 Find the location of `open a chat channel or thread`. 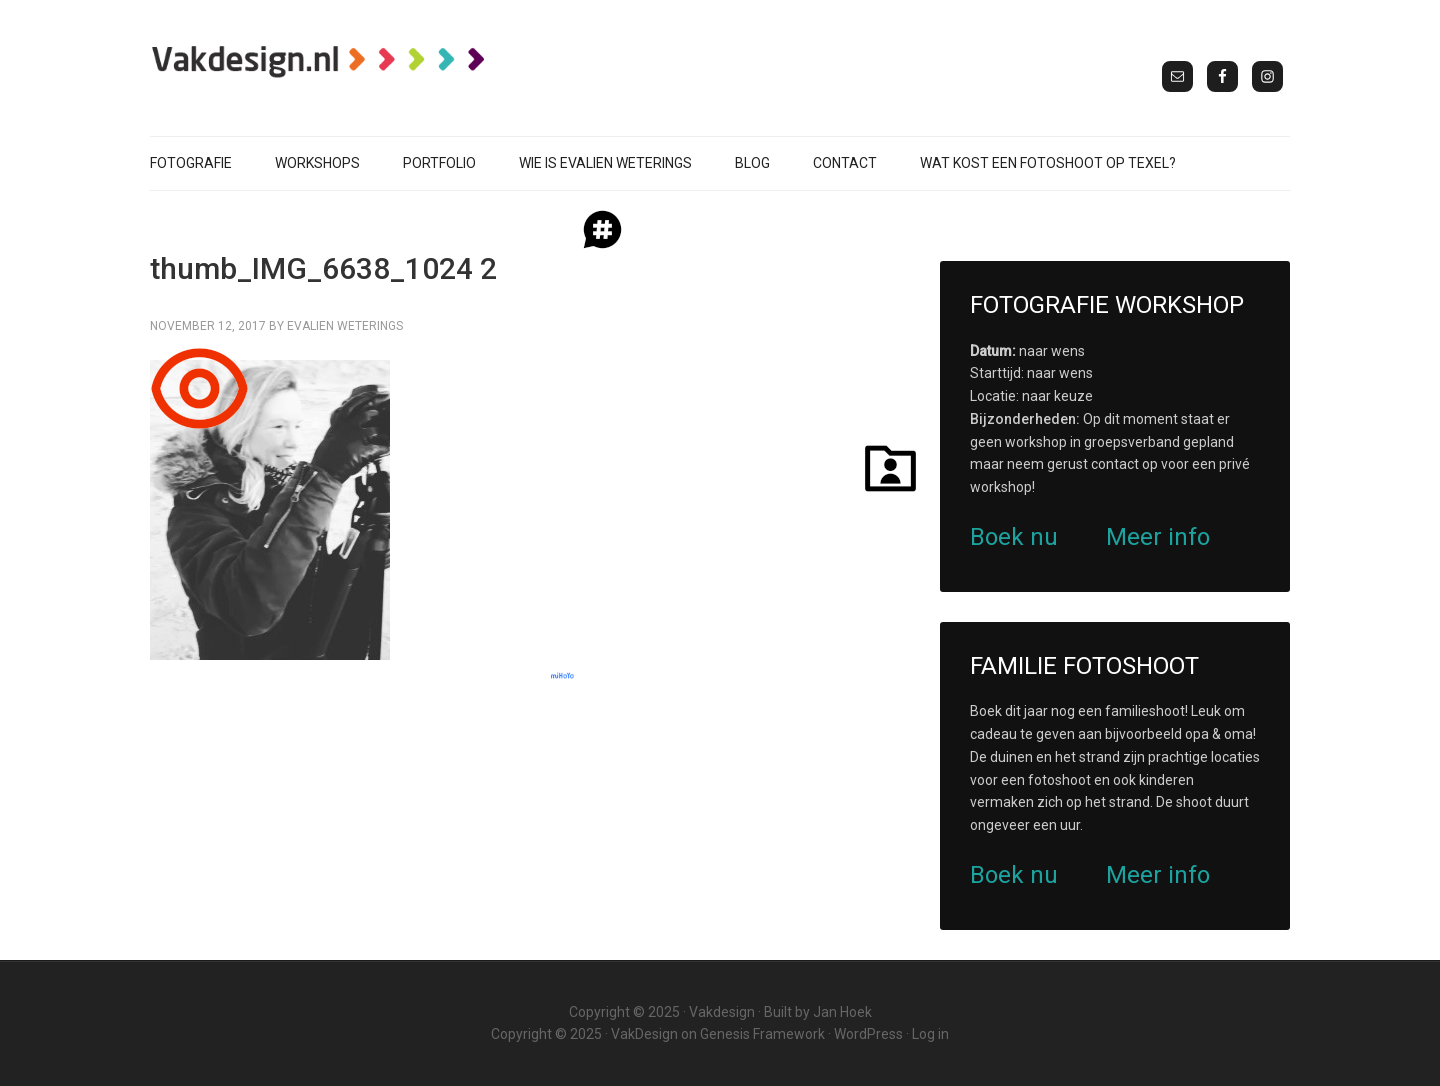

open a chat channel or thread is located at coordinates (602, 229).